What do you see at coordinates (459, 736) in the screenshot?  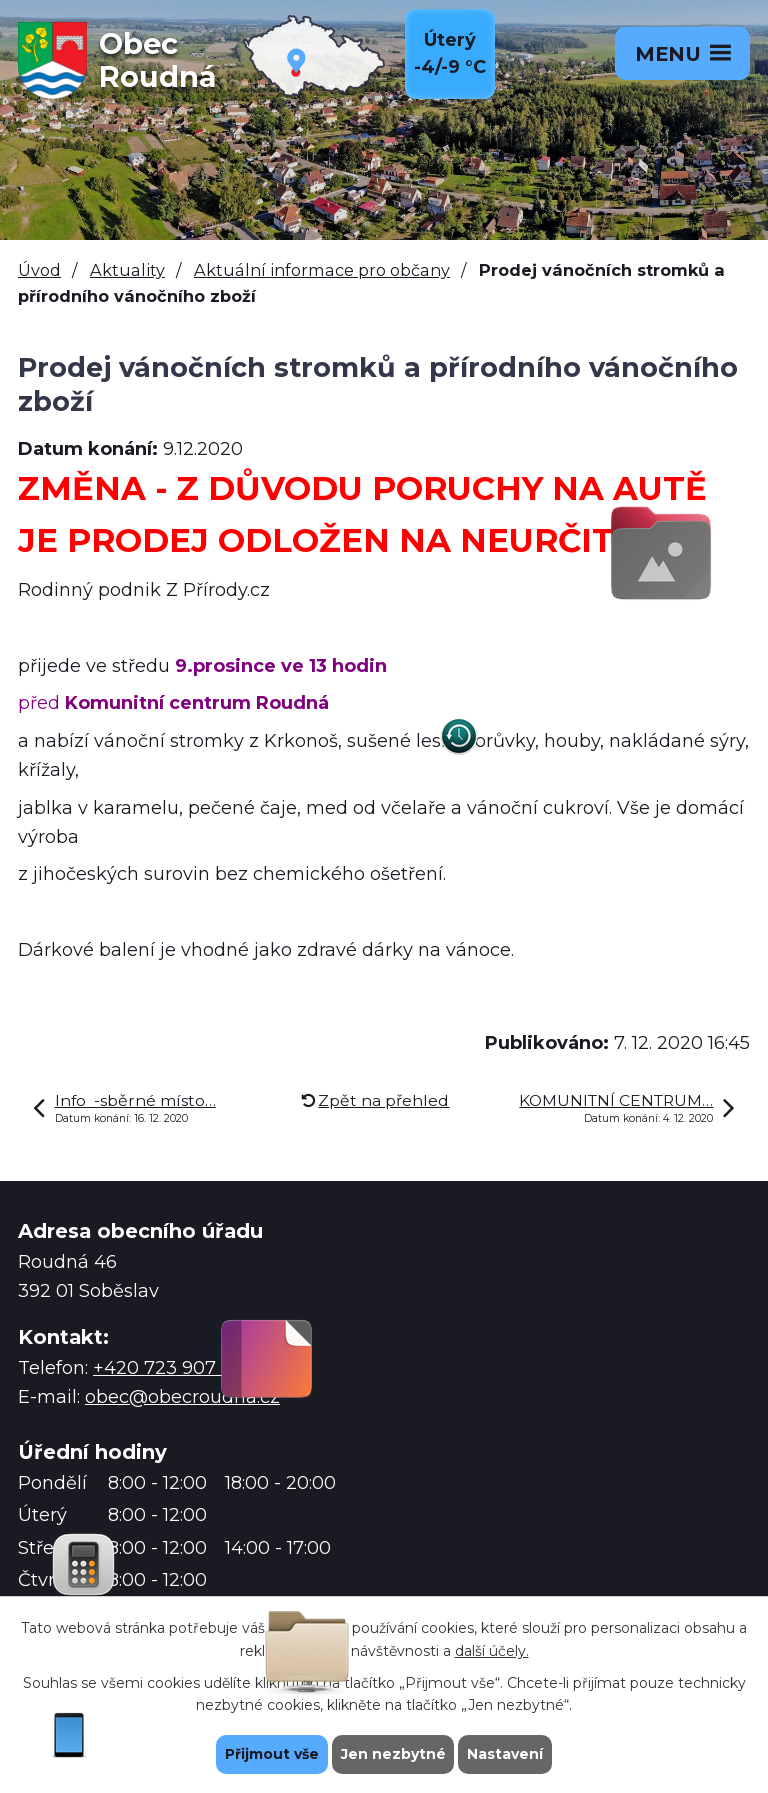 I see `open time machine backup settings` at bounding box center [459, 736].